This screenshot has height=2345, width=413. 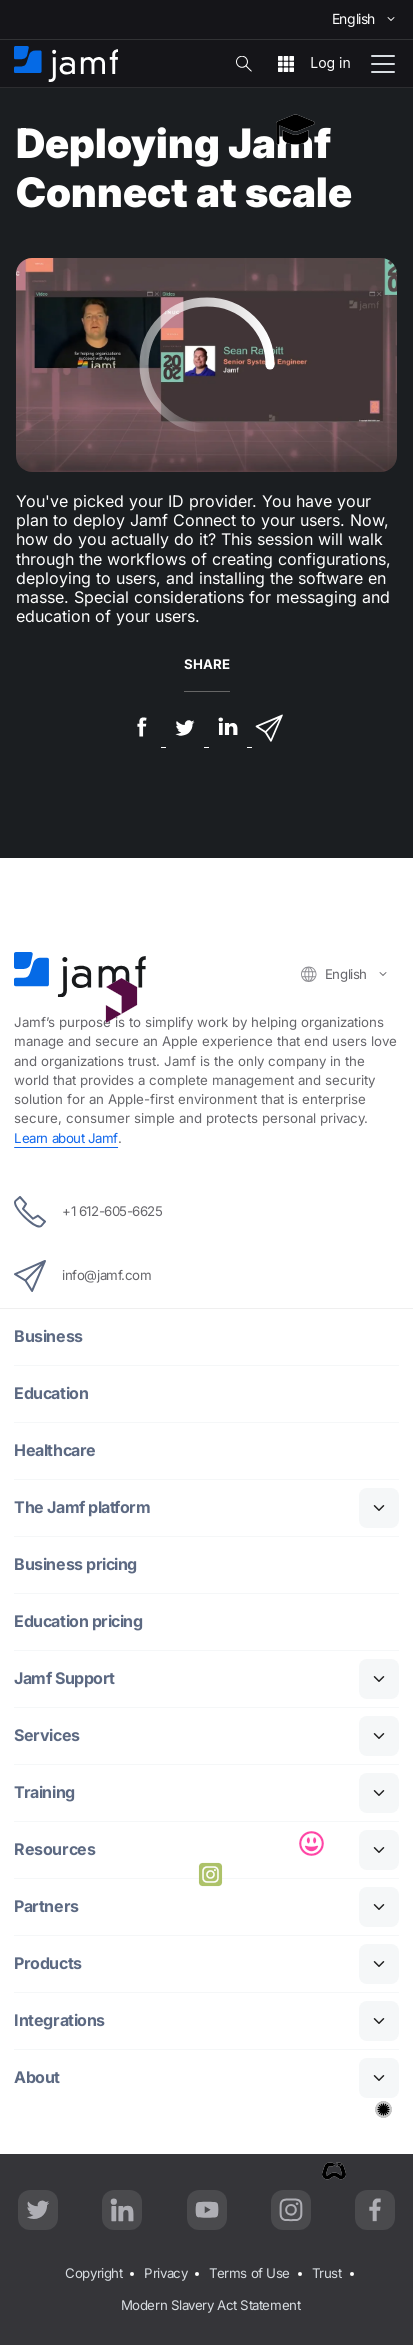 What do you see at coordinates (295, 129) in the screenshot?
I see `access education or learning resources` at bounding box center [295, 129].